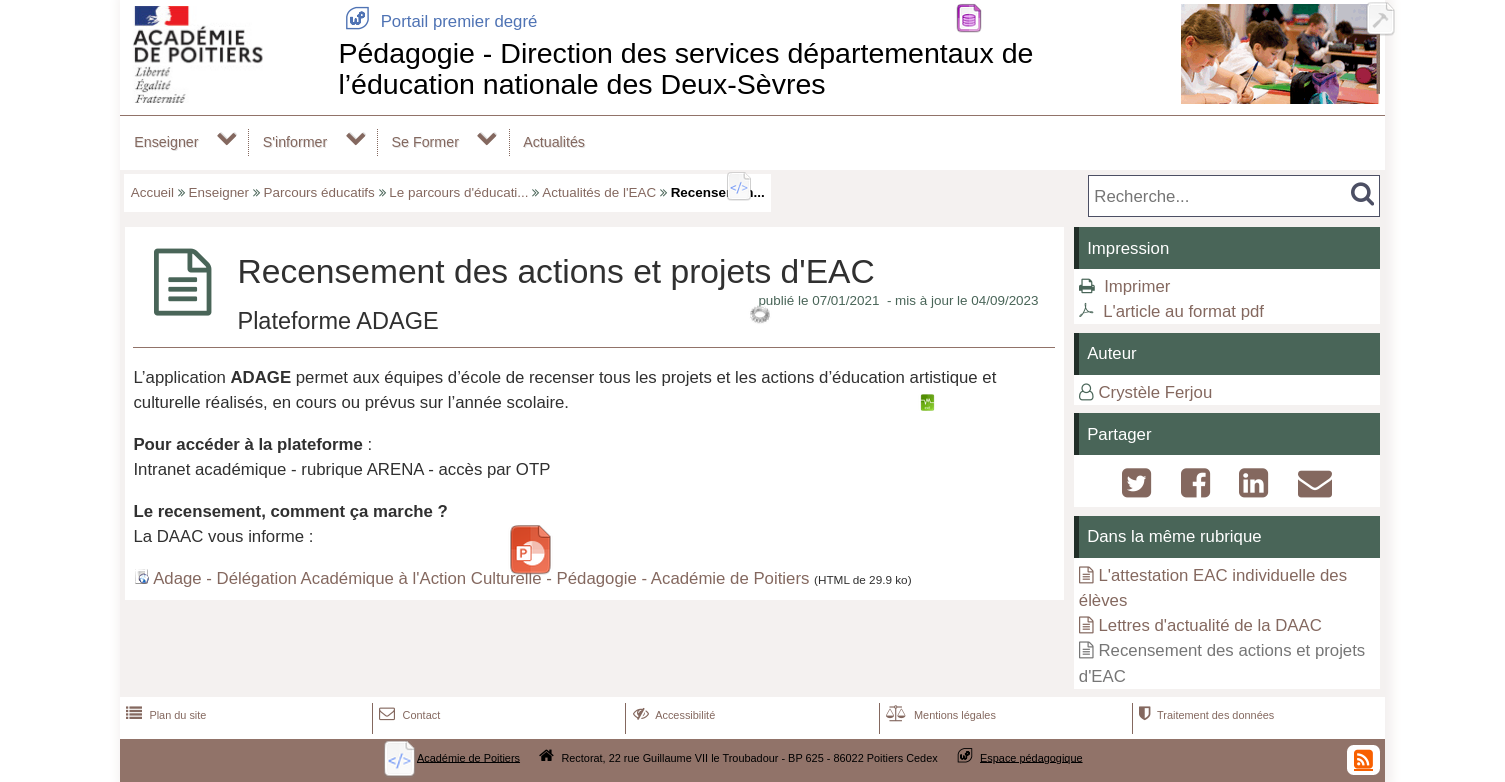  Describe the element at coordinates (969, 18) in the screenshot. I see `open an opendocument database file` at that location.